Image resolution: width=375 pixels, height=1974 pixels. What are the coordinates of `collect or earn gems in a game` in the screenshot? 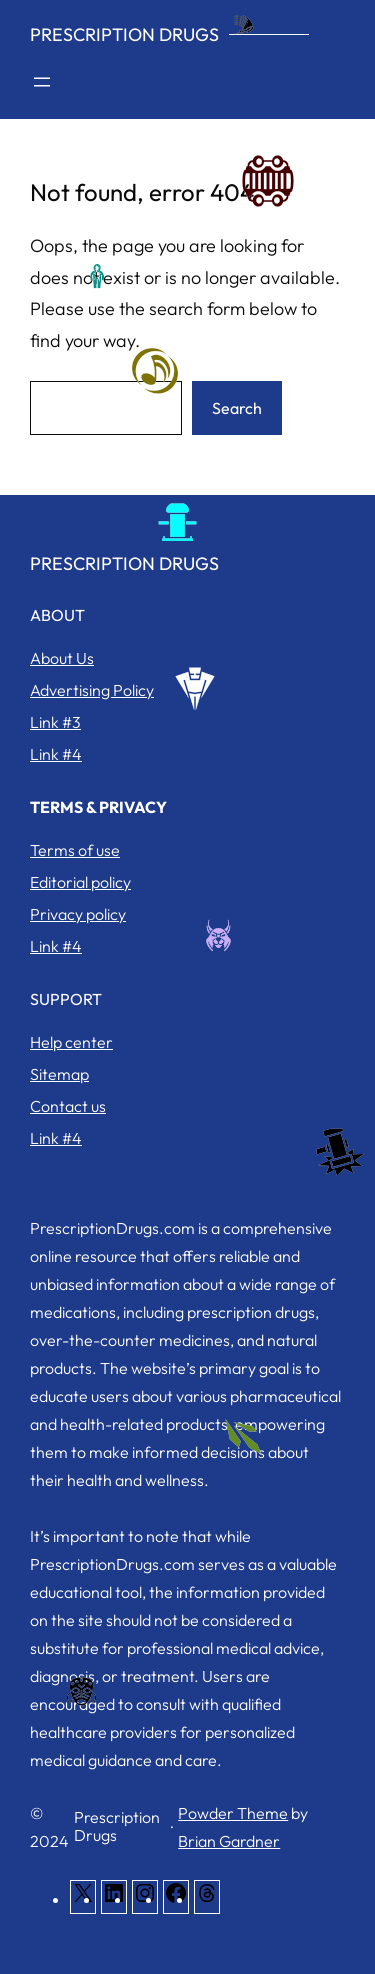 It's located at (243, 1436).